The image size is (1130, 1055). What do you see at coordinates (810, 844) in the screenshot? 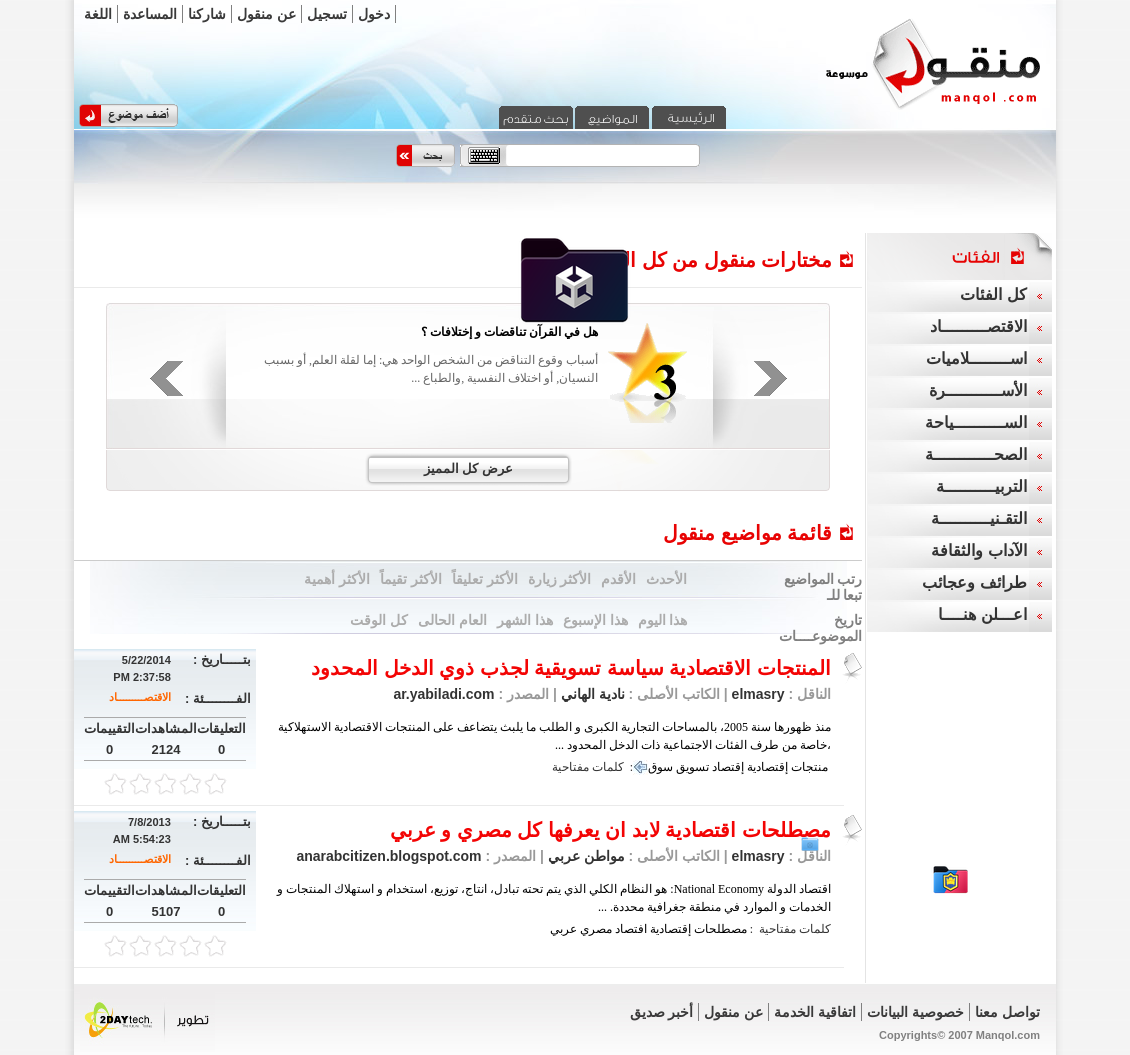
I see `access support files and resources` at bounding box center [810, 844].